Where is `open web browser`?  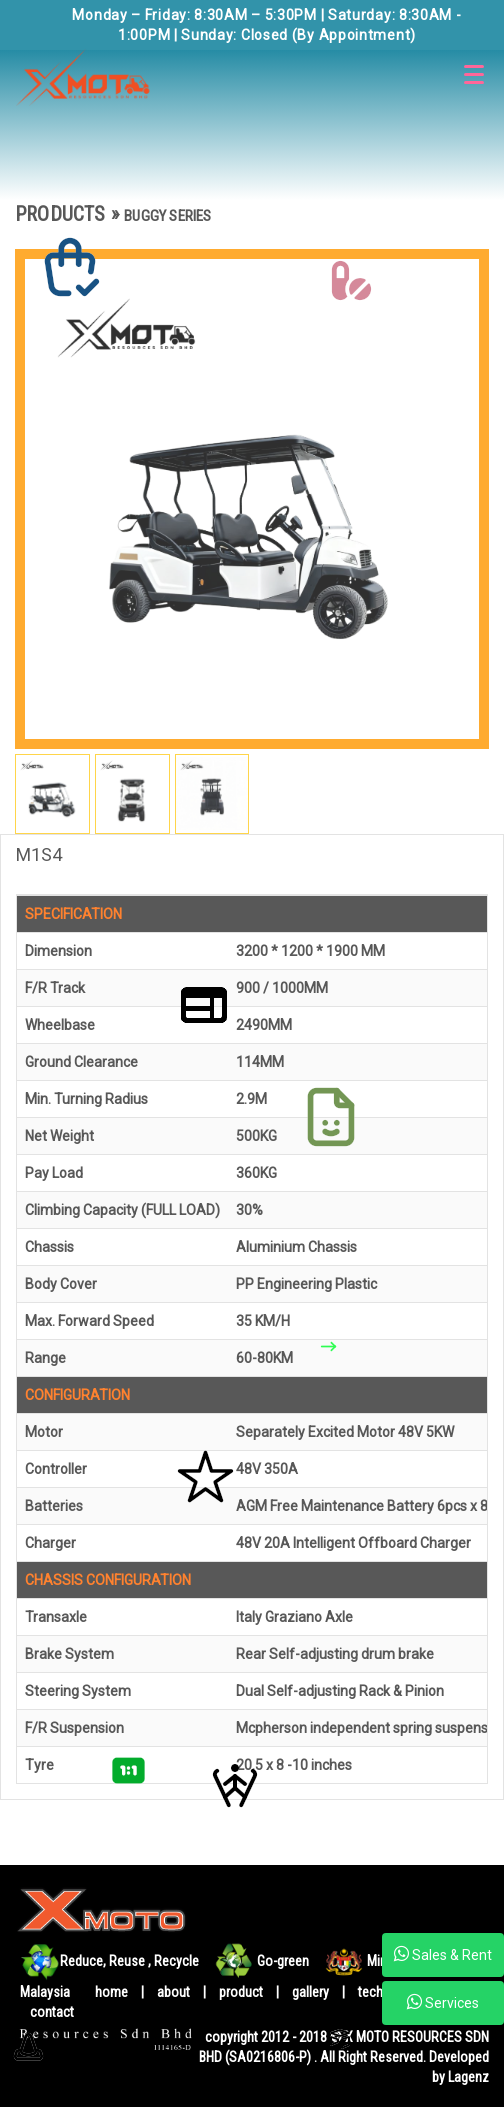
open web browser is located at coordinates (204, 1005).